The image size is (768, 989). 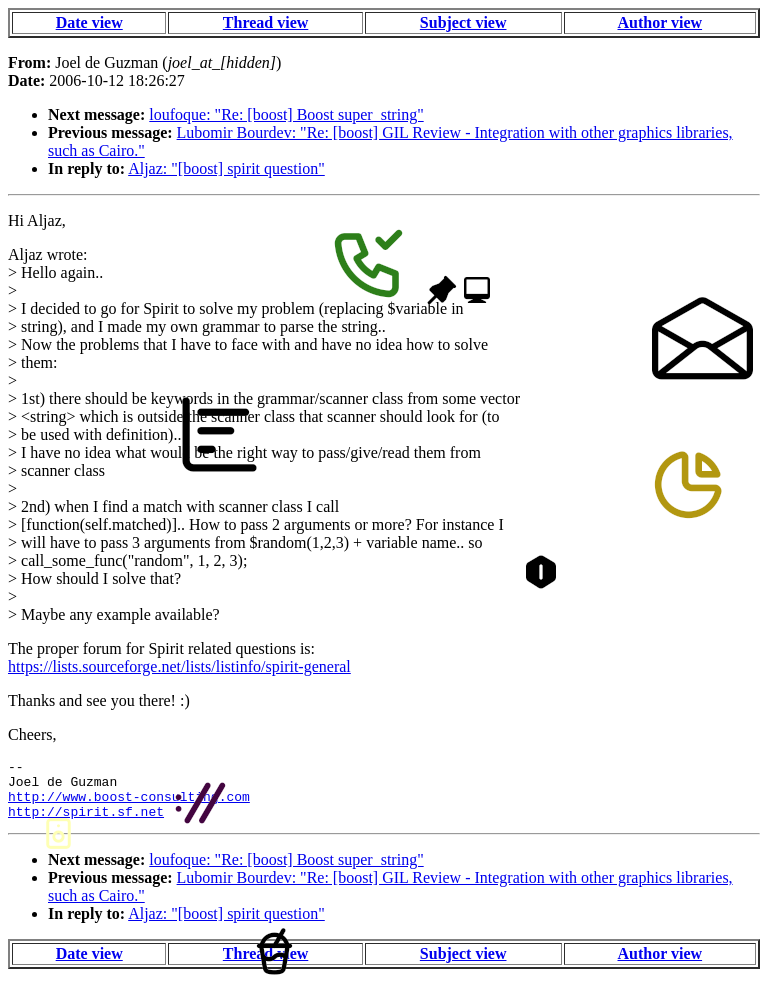 What do you see at coordinates (199, 803) in the screenshot?
I see `view protocol or connection settings` at bounding box center [199, 803].